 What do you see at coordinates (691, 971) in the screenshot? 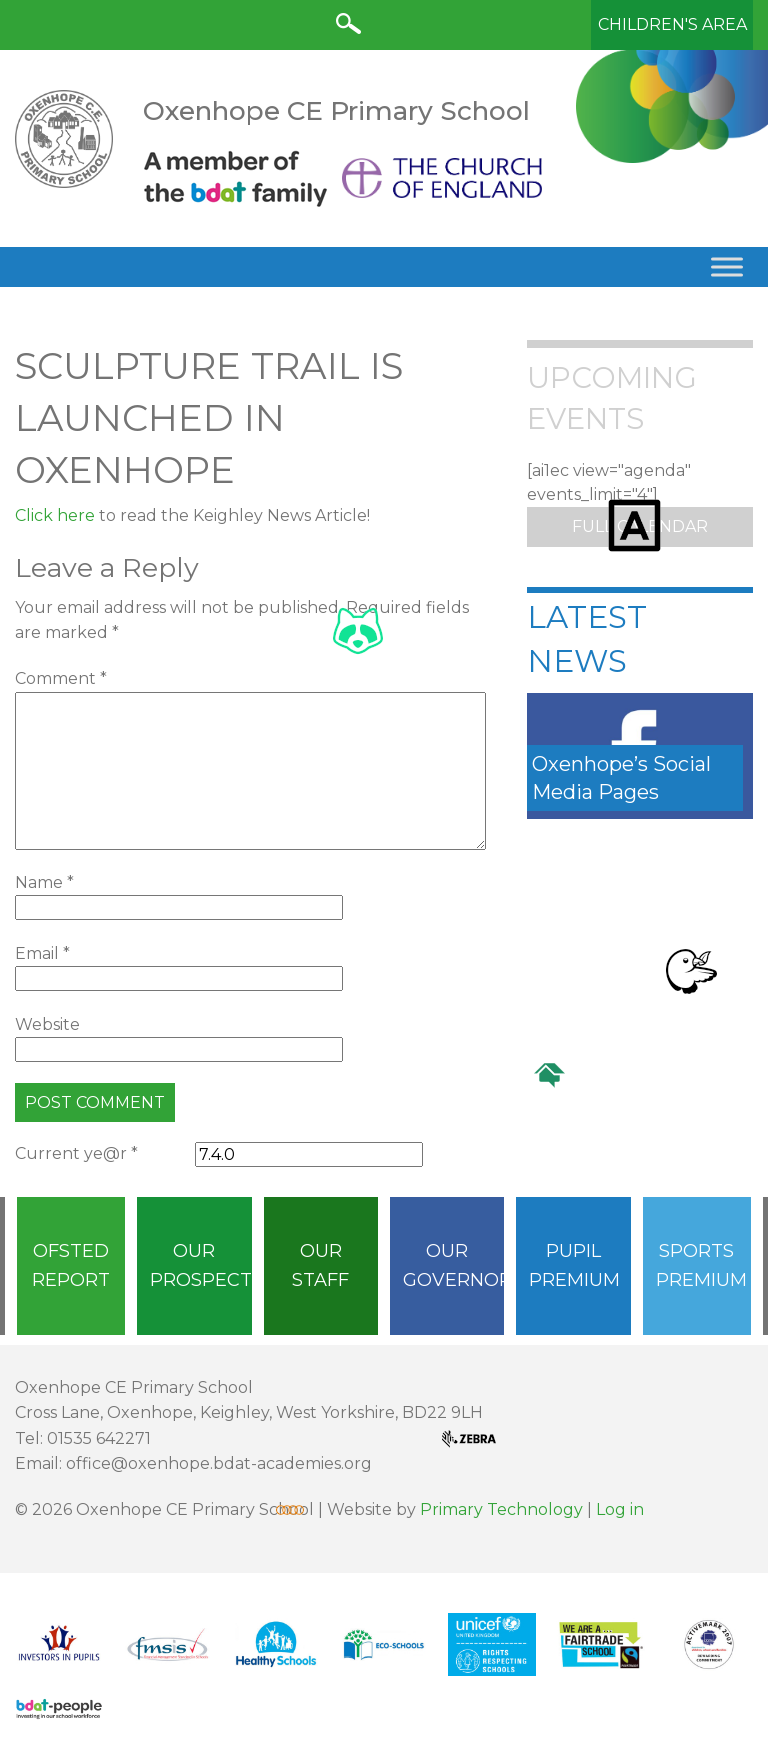
I see `bower package manager logo` at bounding box center [691, 971].